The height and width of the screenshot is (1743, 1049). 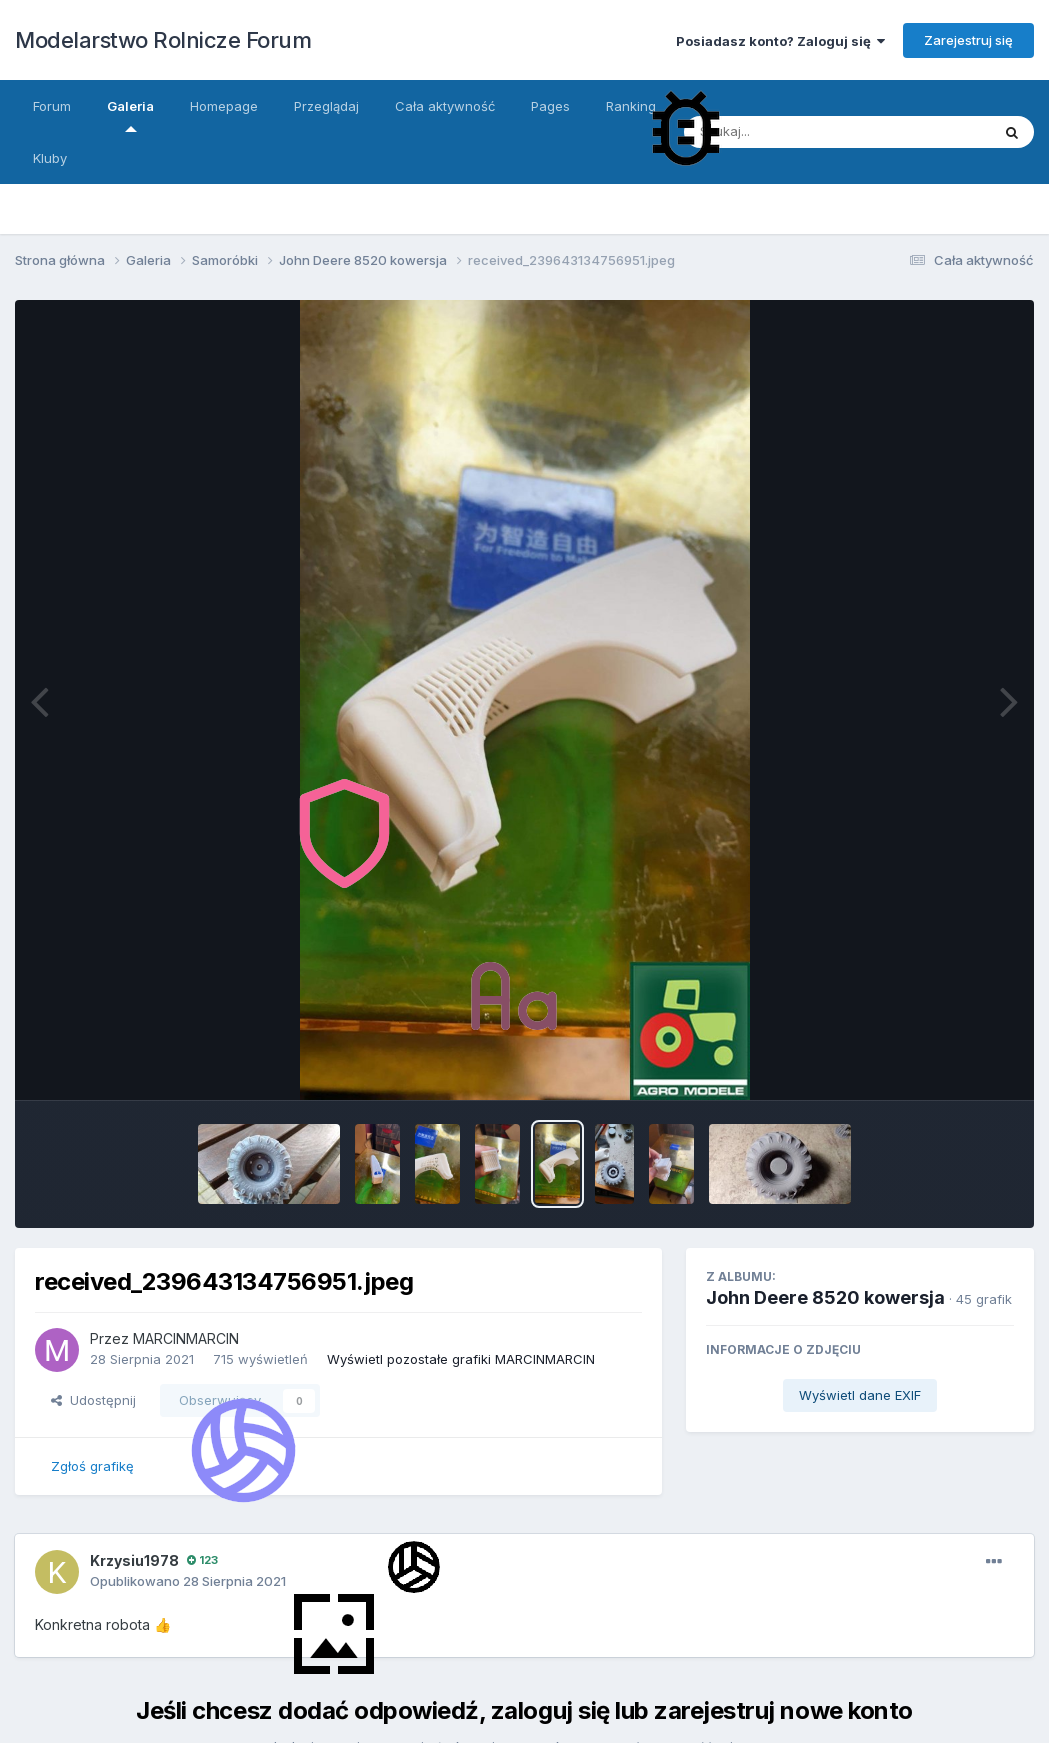 I want to click on access security settings, so click(x=344, y=833).